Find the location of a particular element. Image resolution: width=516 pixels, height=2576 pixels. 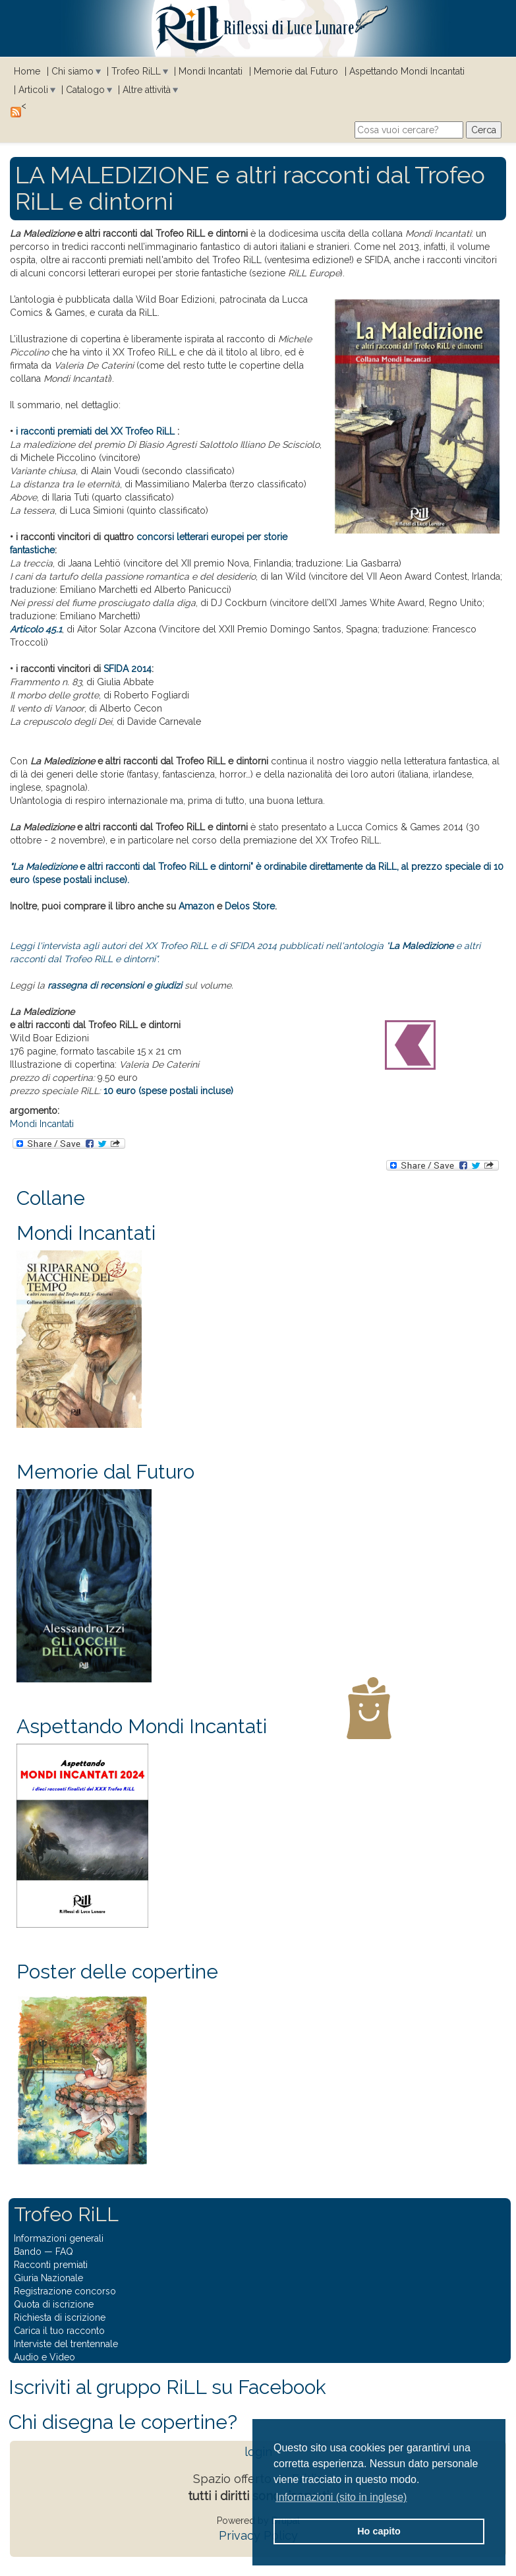

open the Blibli shopping app is located at coordinates (369, 1708).